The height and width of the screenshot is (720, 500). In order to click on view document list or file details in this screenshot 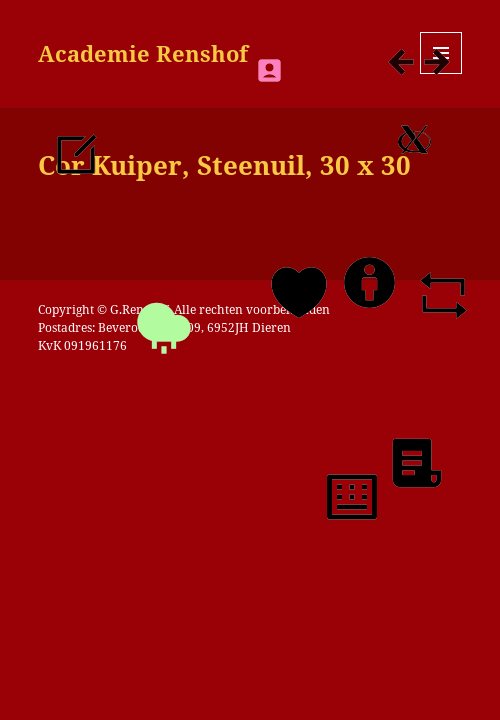, I will do `click(417, 463)`.